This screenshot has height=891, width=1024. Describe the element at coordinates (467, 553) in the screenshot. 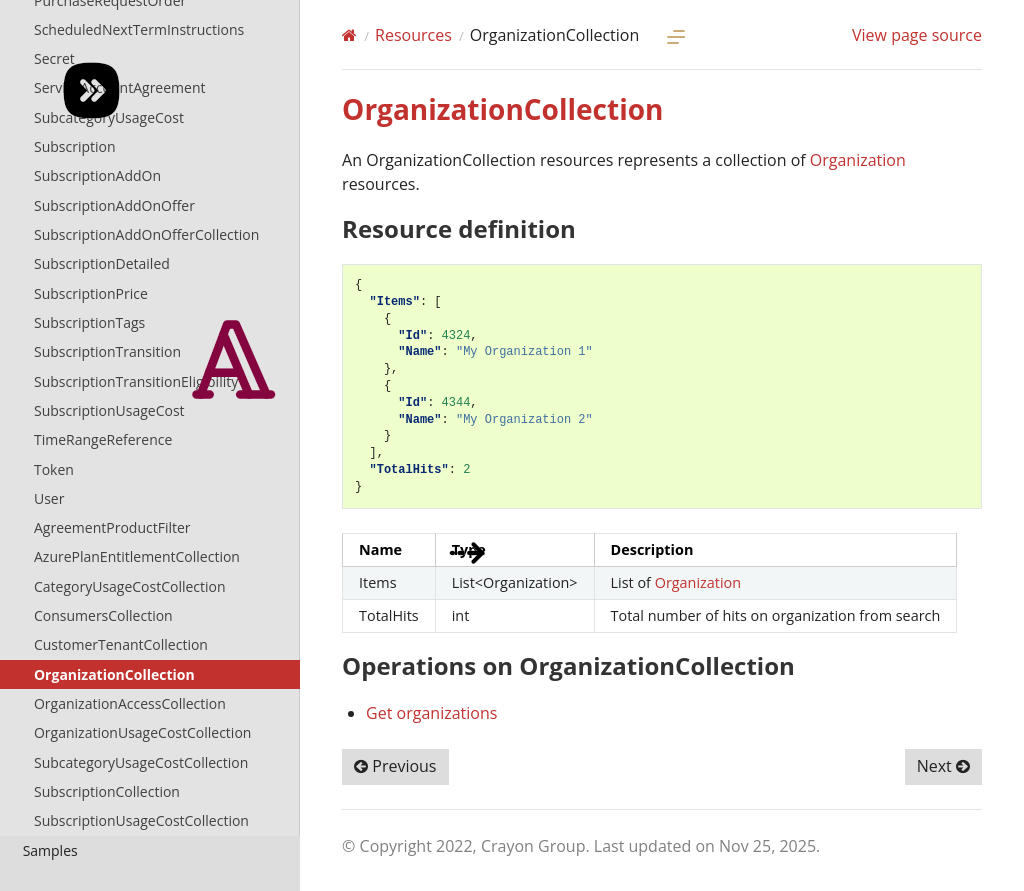

I see `continue to next step` at that location.